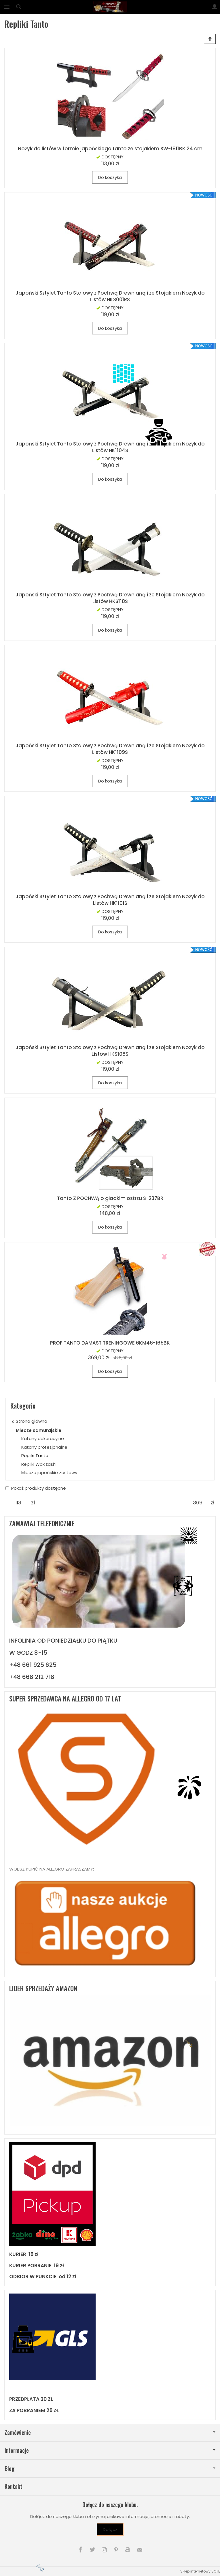  What do you see at coordinates (189, 2043) in the screenshot?
I see `equip meat hook weapon or tool` at bounding box center [189, 2043].